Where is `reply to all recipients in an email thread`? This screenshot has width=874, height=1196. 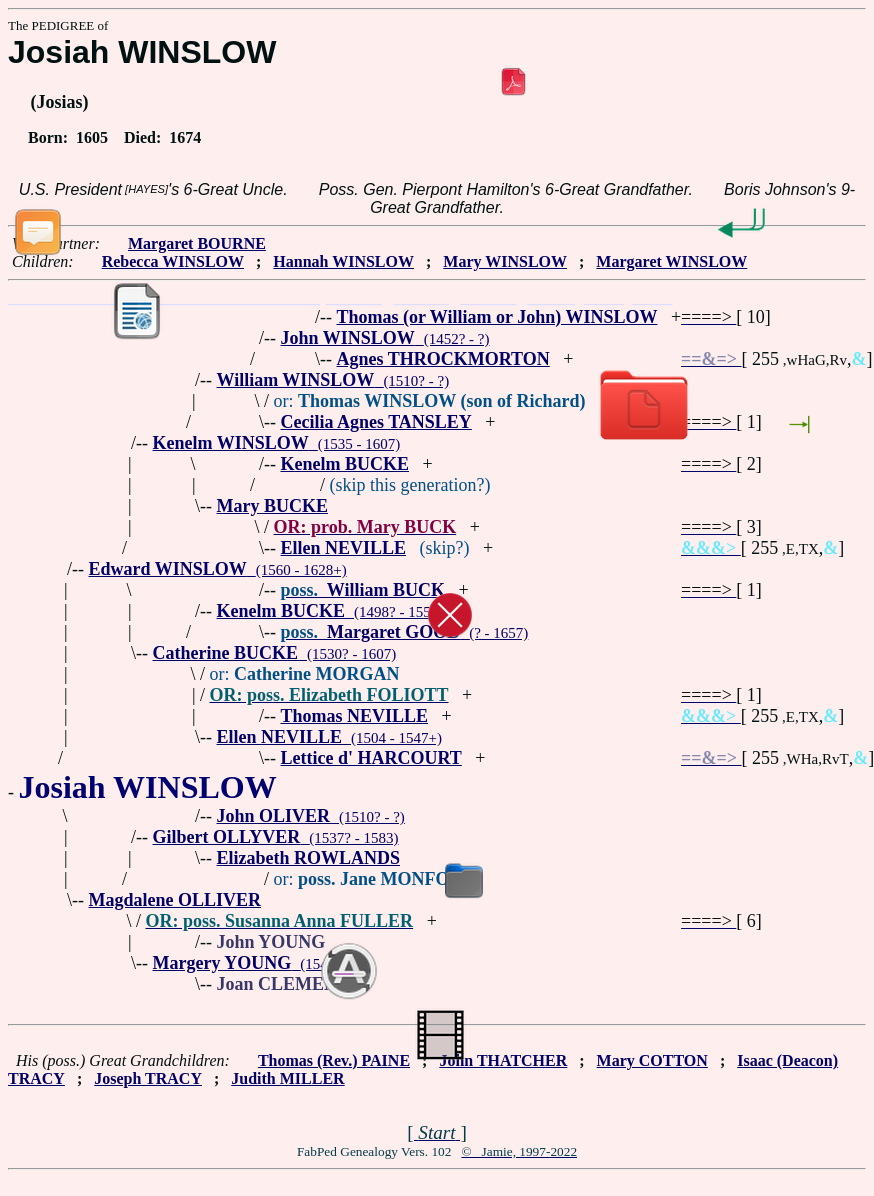
reply to all recipients in an email thread is located at coordinates (740, 219).